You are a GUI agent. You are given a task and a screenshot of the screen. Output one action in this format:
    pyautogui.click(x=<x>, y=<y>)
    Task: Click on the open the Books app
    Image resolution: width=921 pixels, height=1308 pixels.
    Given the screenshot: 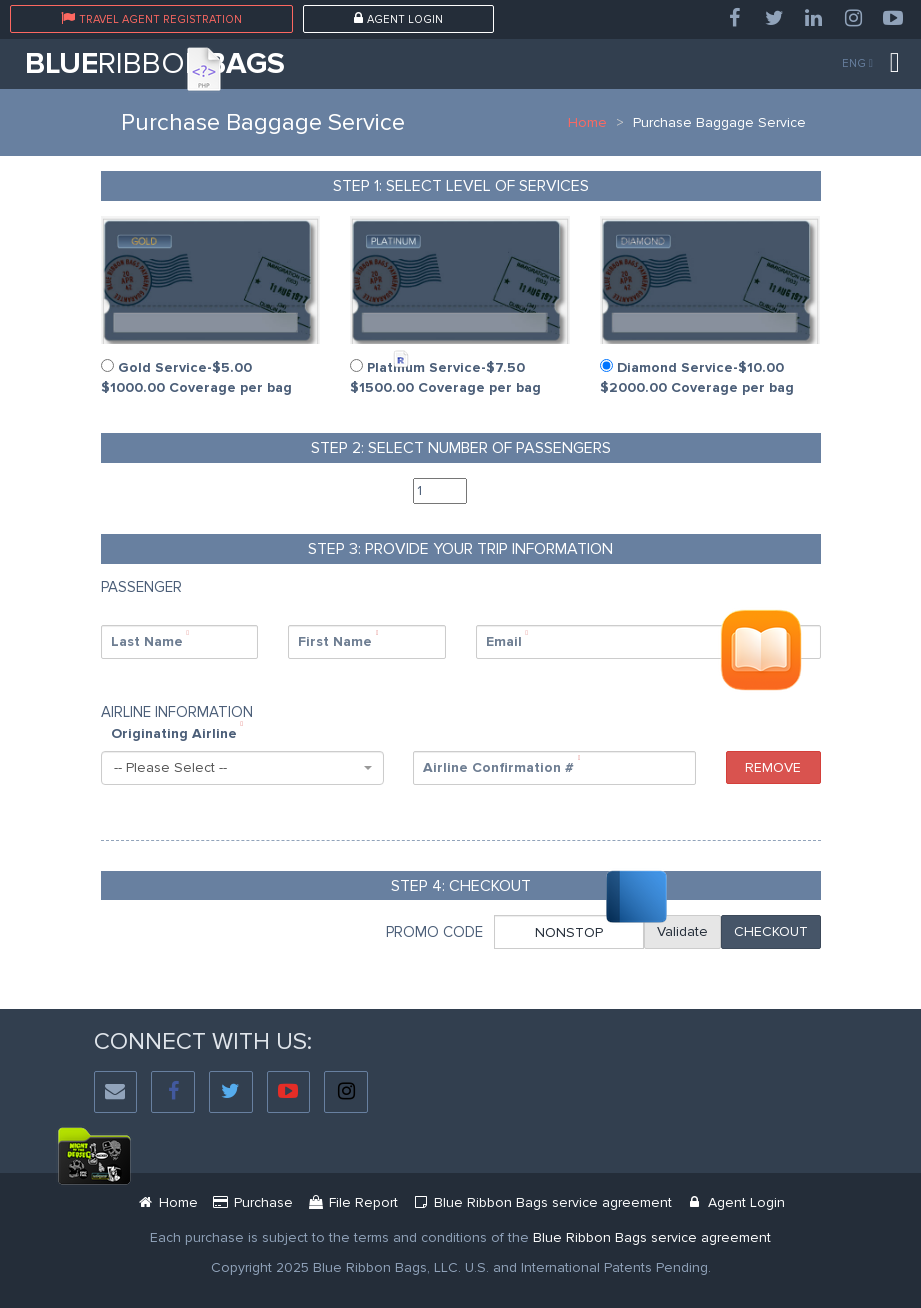 What is the action you would take?
    pyautogui.click(x=761, y=650)
    